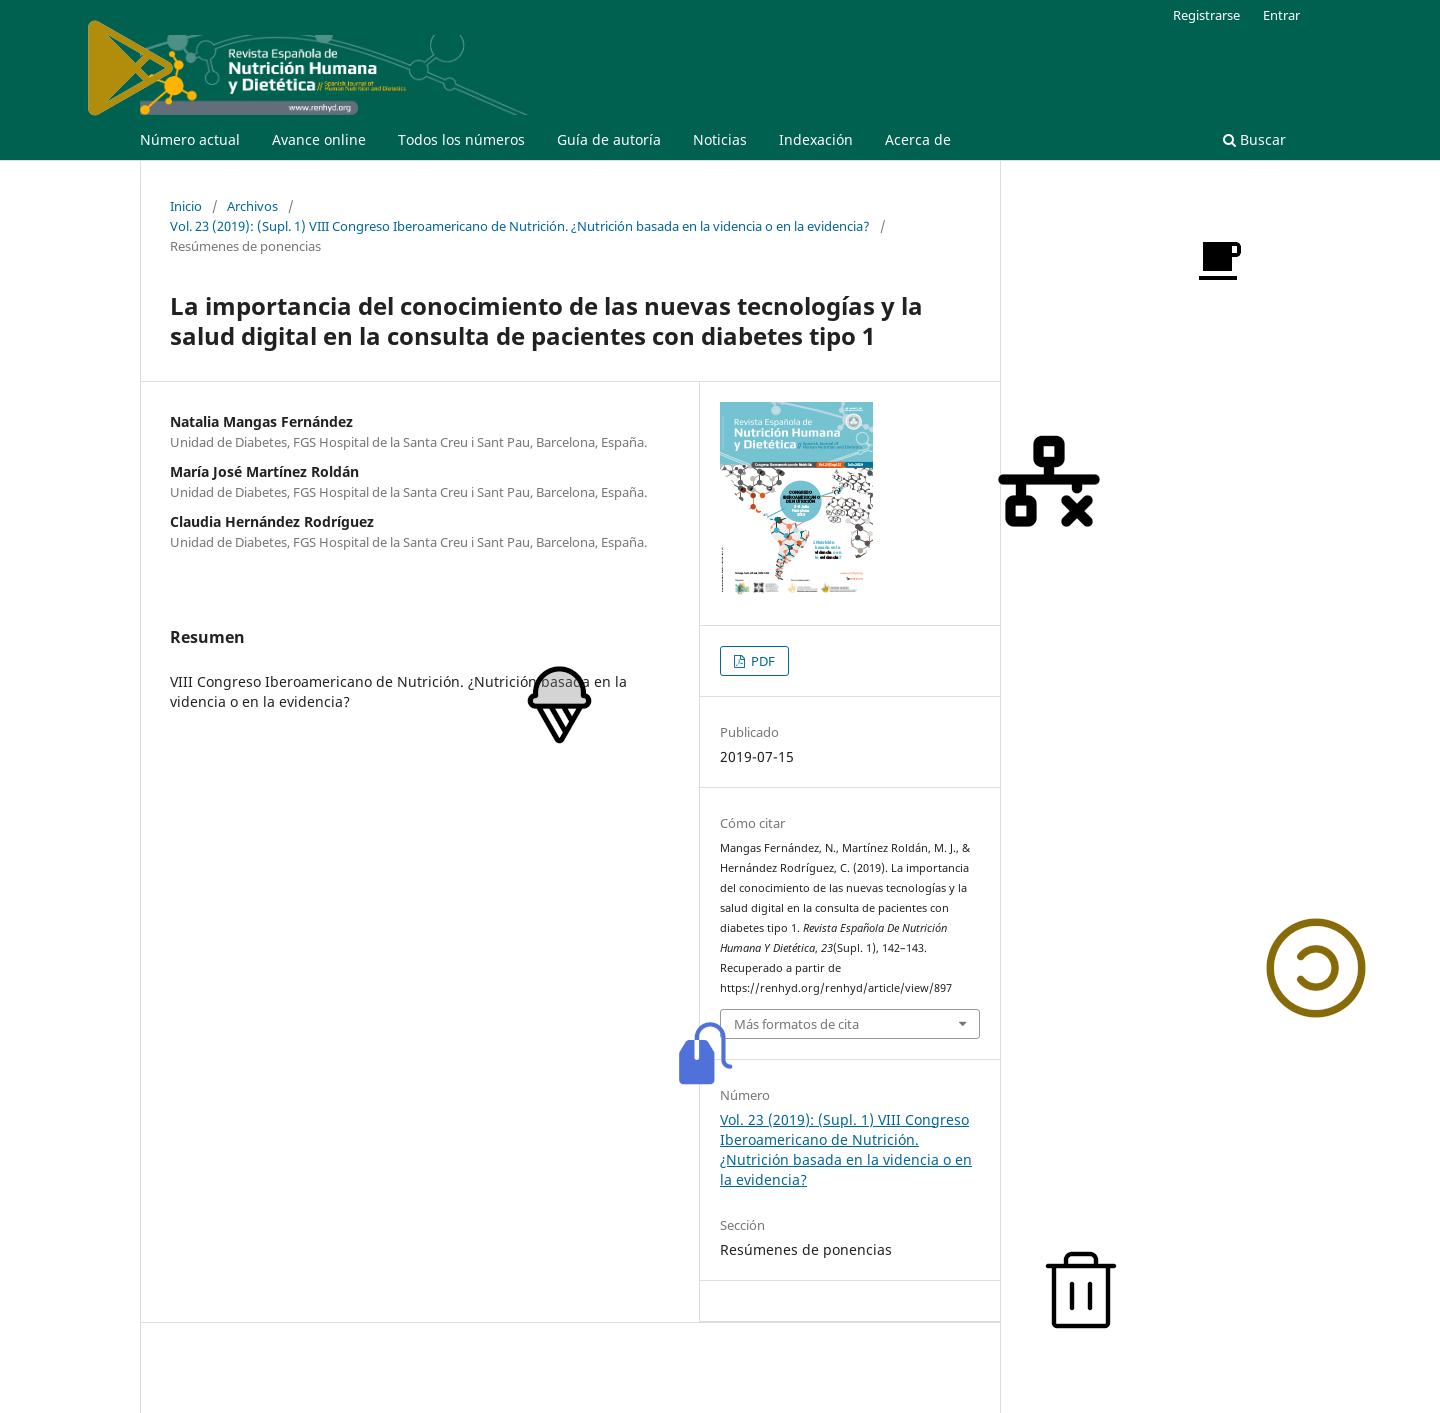 This screenshot has width=1440, height=1413. I want to click on browse dessert or ice cream options, so click(559, 703).